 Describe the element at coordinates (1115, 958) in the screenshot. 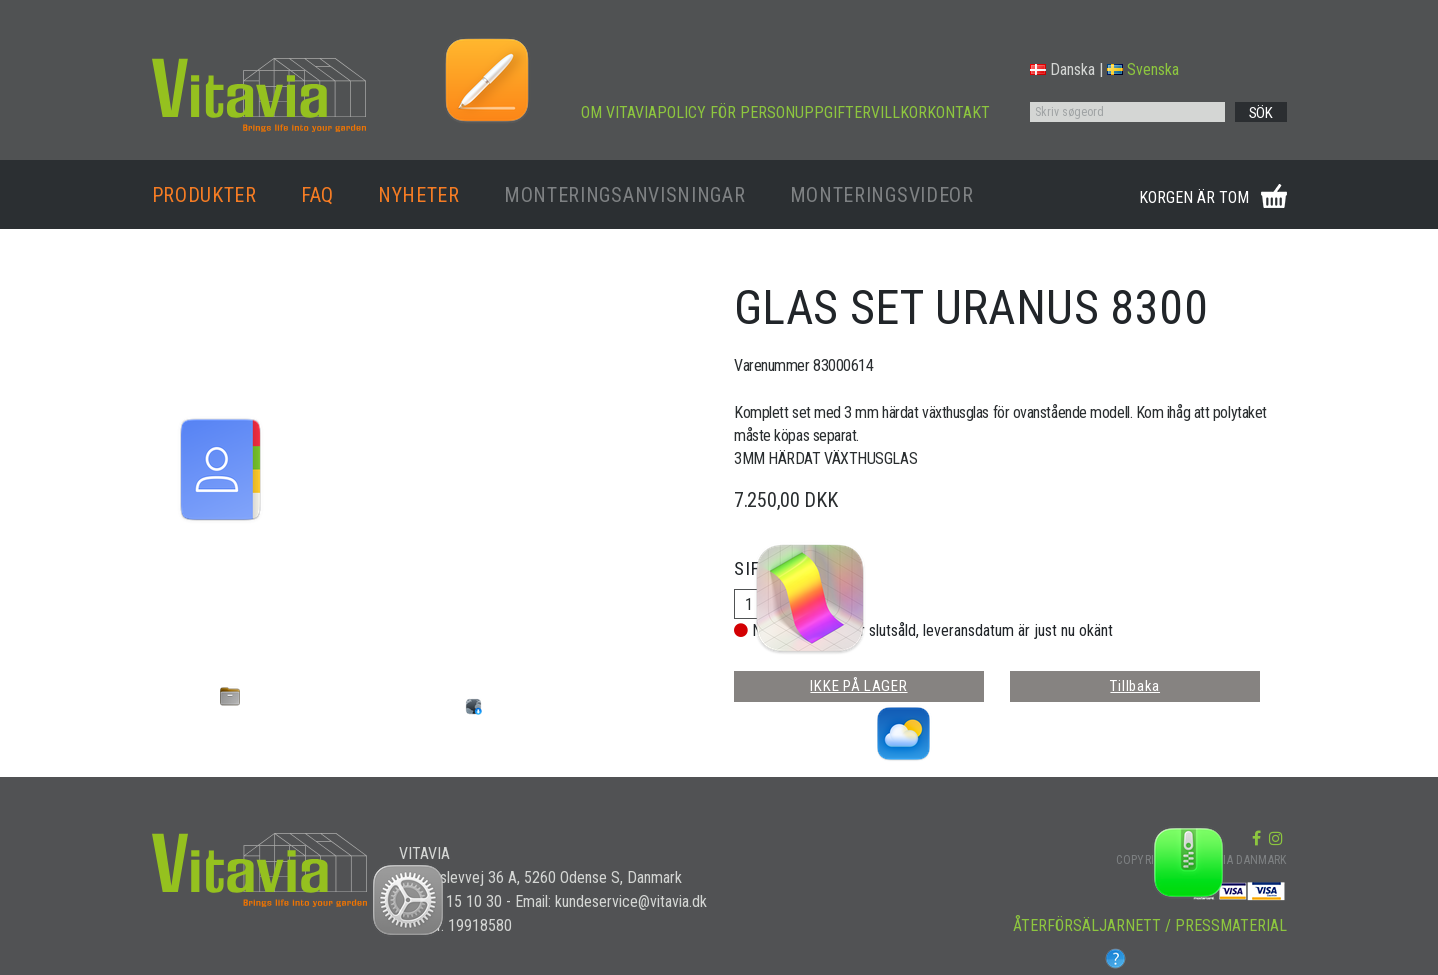

I see `access help and support documentation` at that location.